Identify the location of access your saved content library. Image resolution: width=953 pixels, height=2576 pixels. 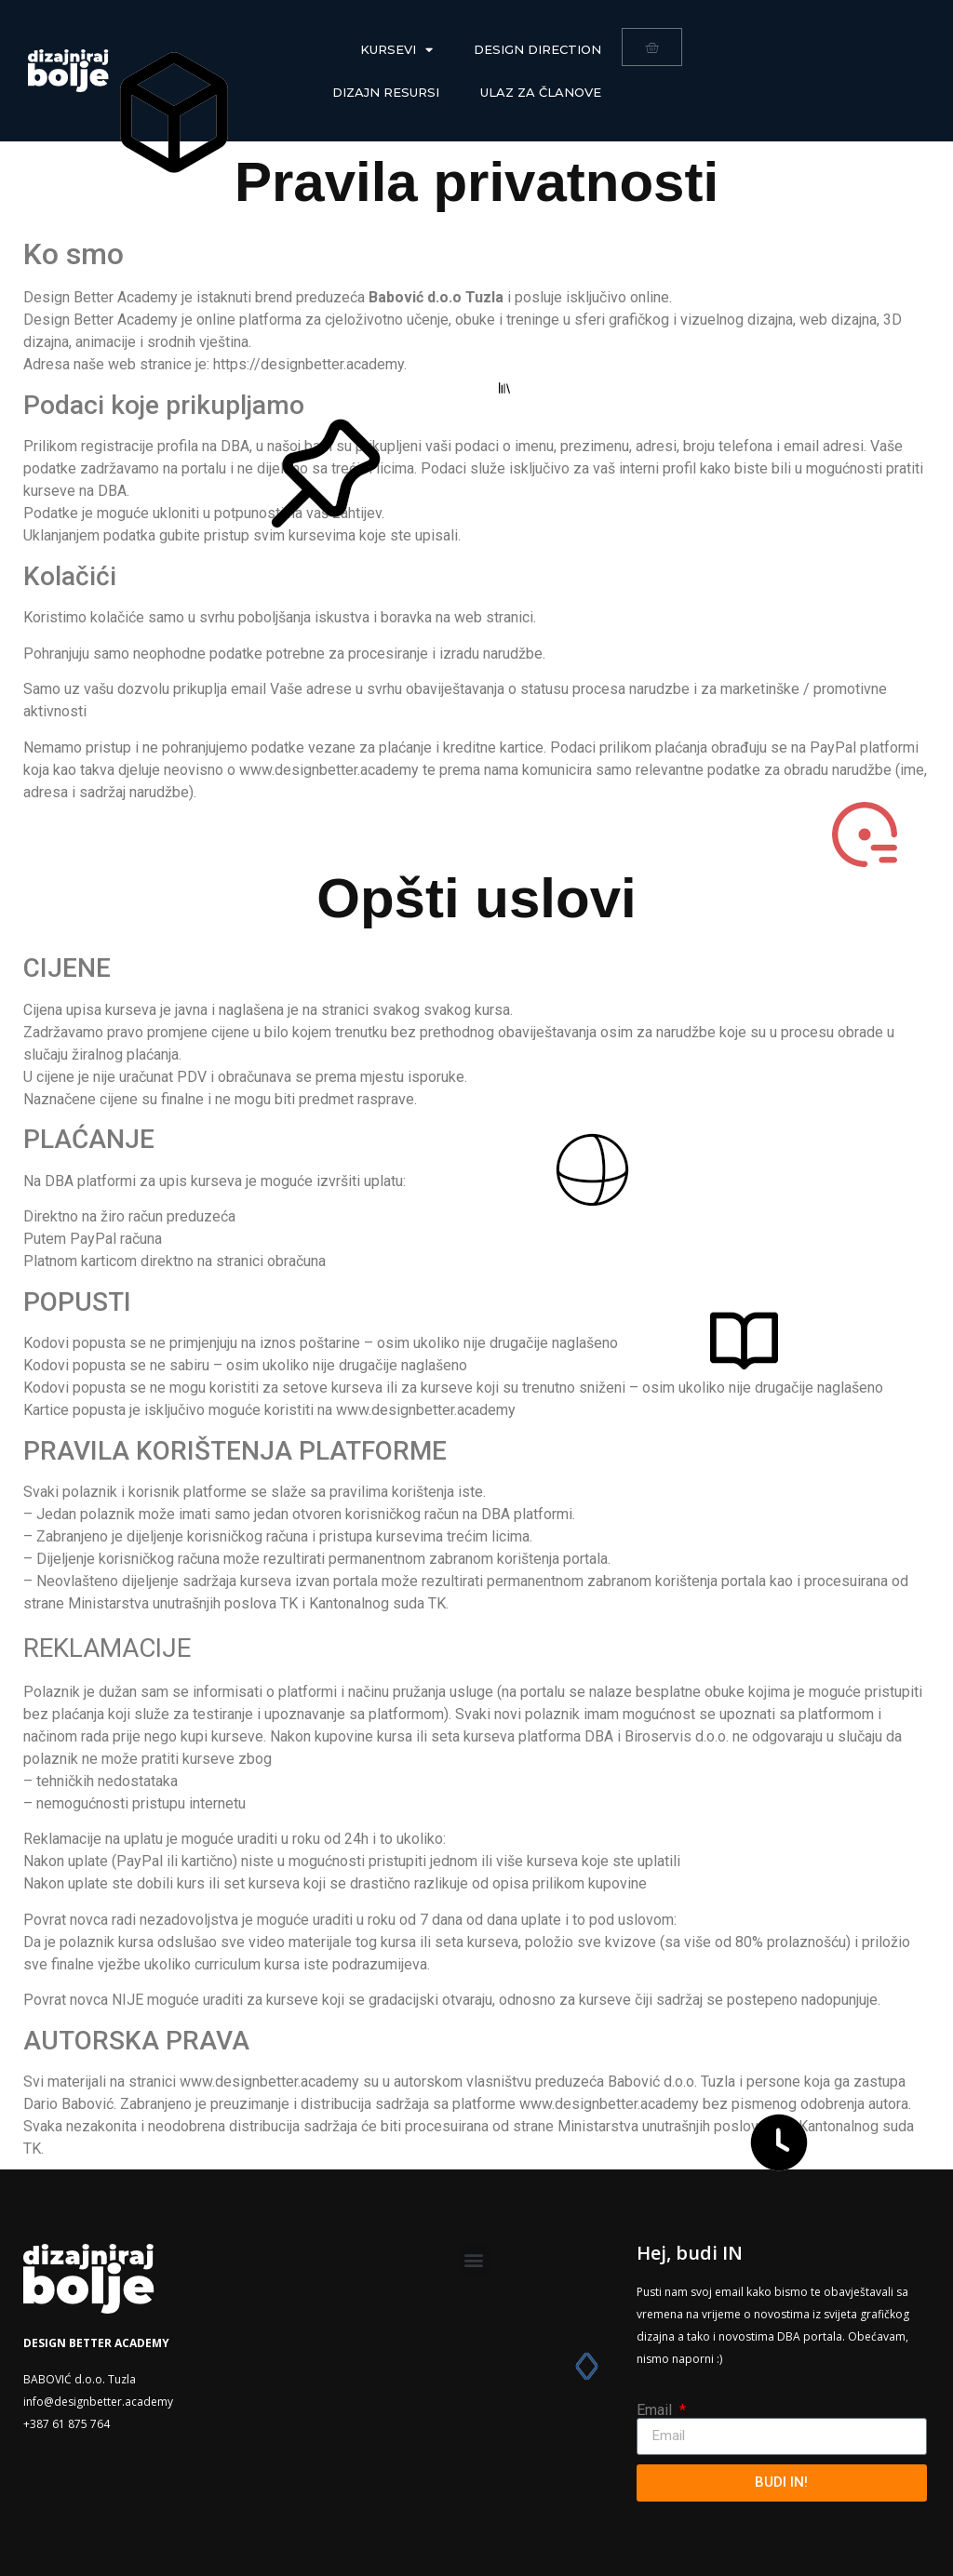
(504, 388).